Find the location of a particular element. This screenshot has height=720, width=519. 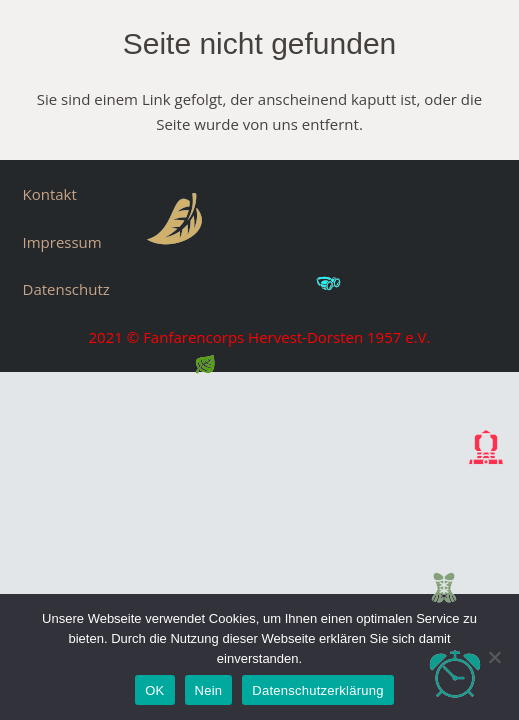

view current energy or fuel reserves is located at coordinates (486, 447).